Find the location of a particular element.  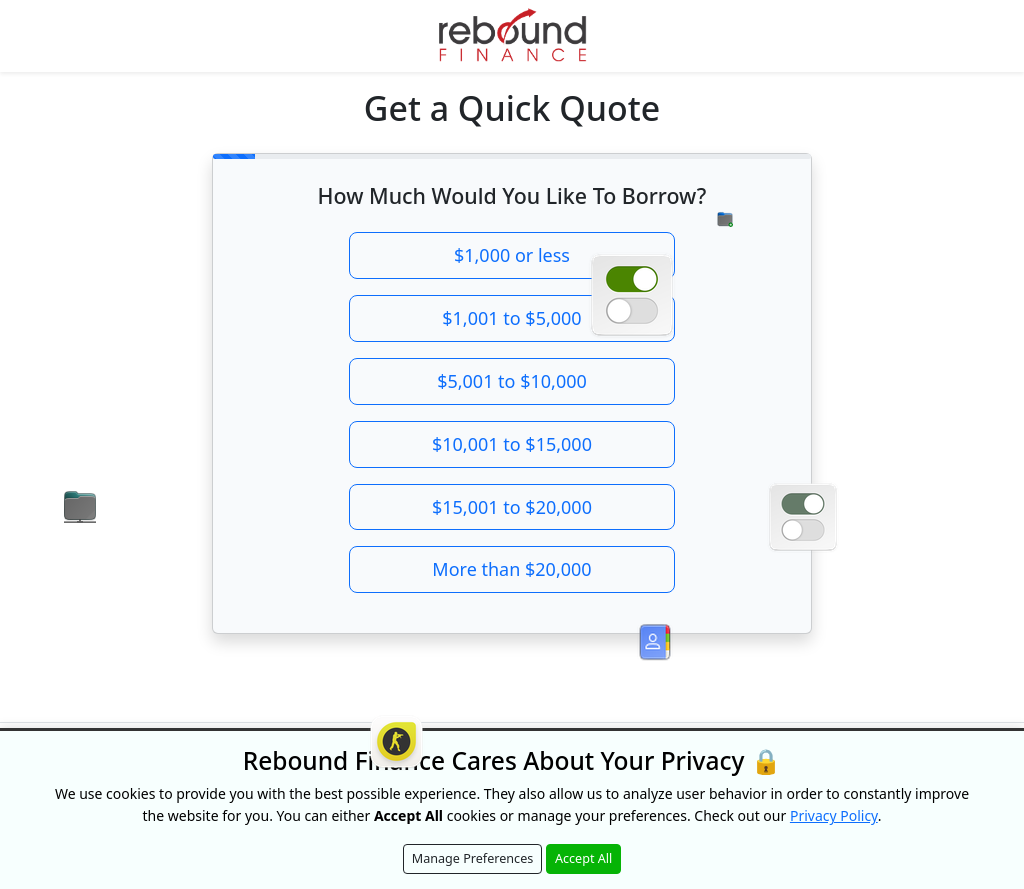

open the contacts app is located at coordinates (655, 642).